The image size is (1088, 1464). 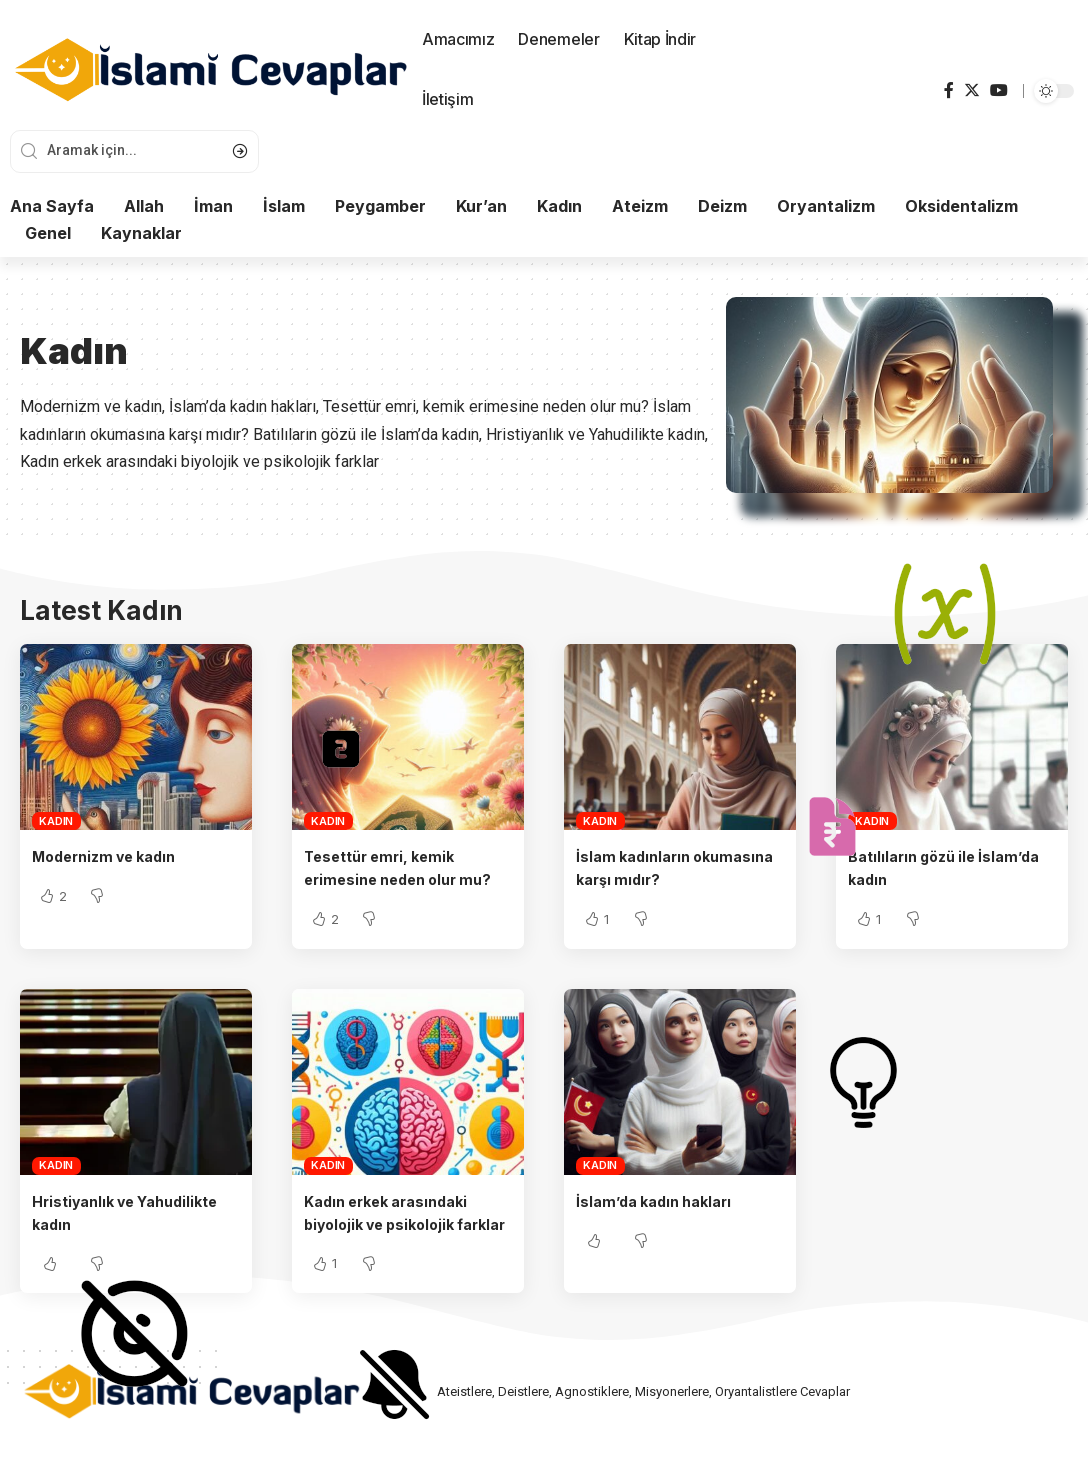 What do you see at coordinates (832, 826) in the screenshot?
I see `view invoice or billing document in rupees` at bounding box center [832, 826].